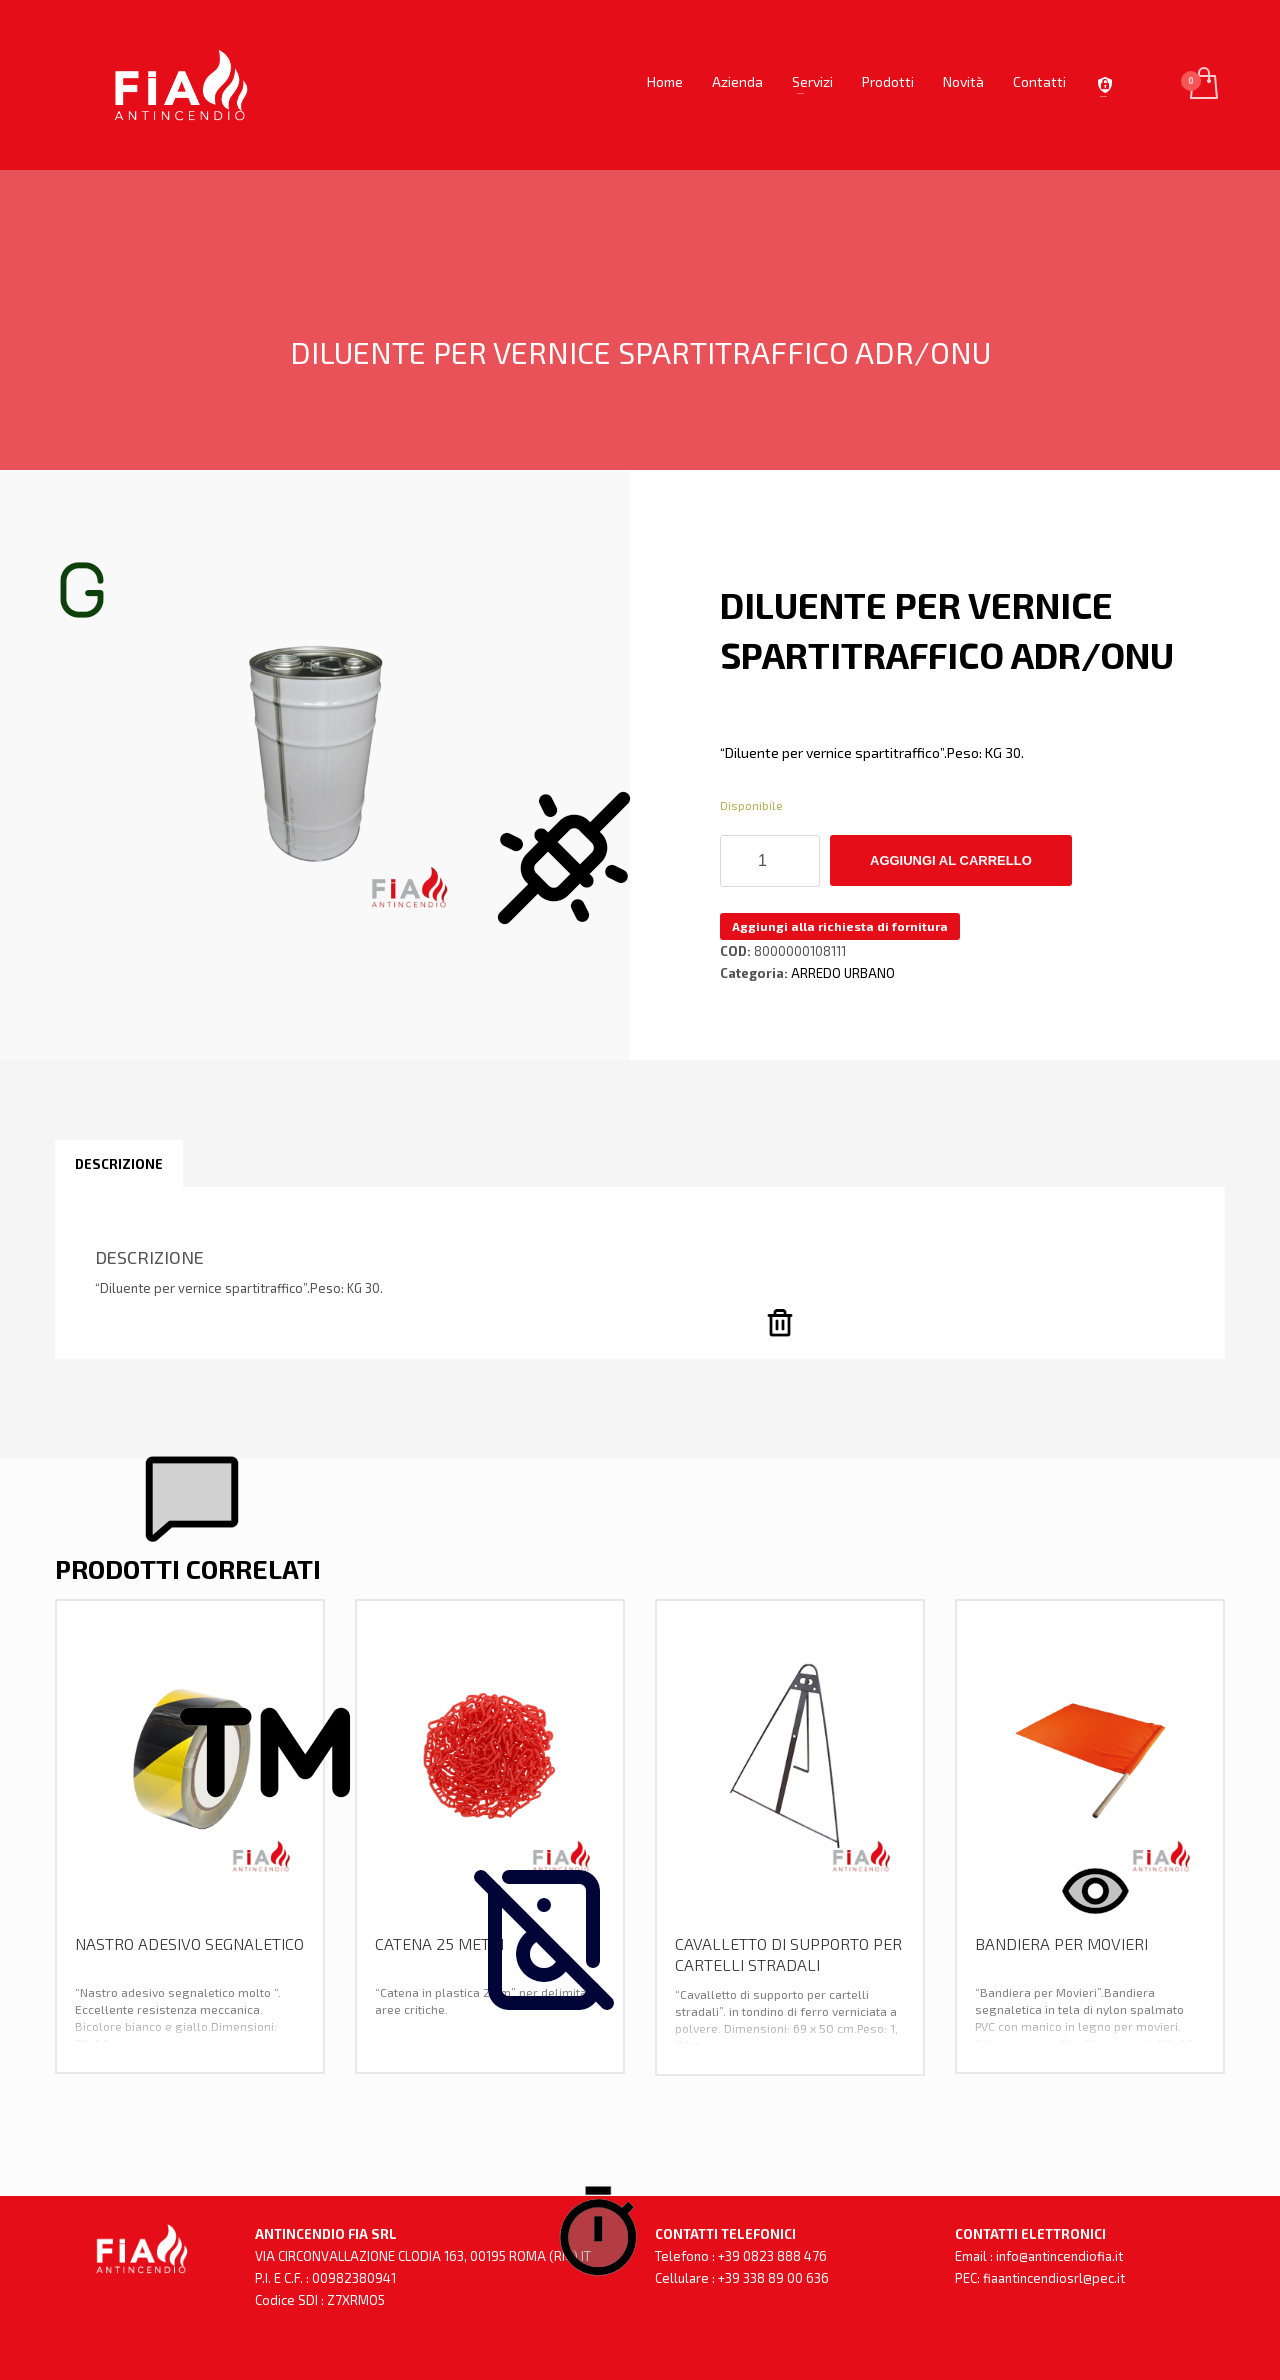 The width and height of the screenshot is (1280, 2380). I want to click on set a countdown timer, so click(598, 2233).